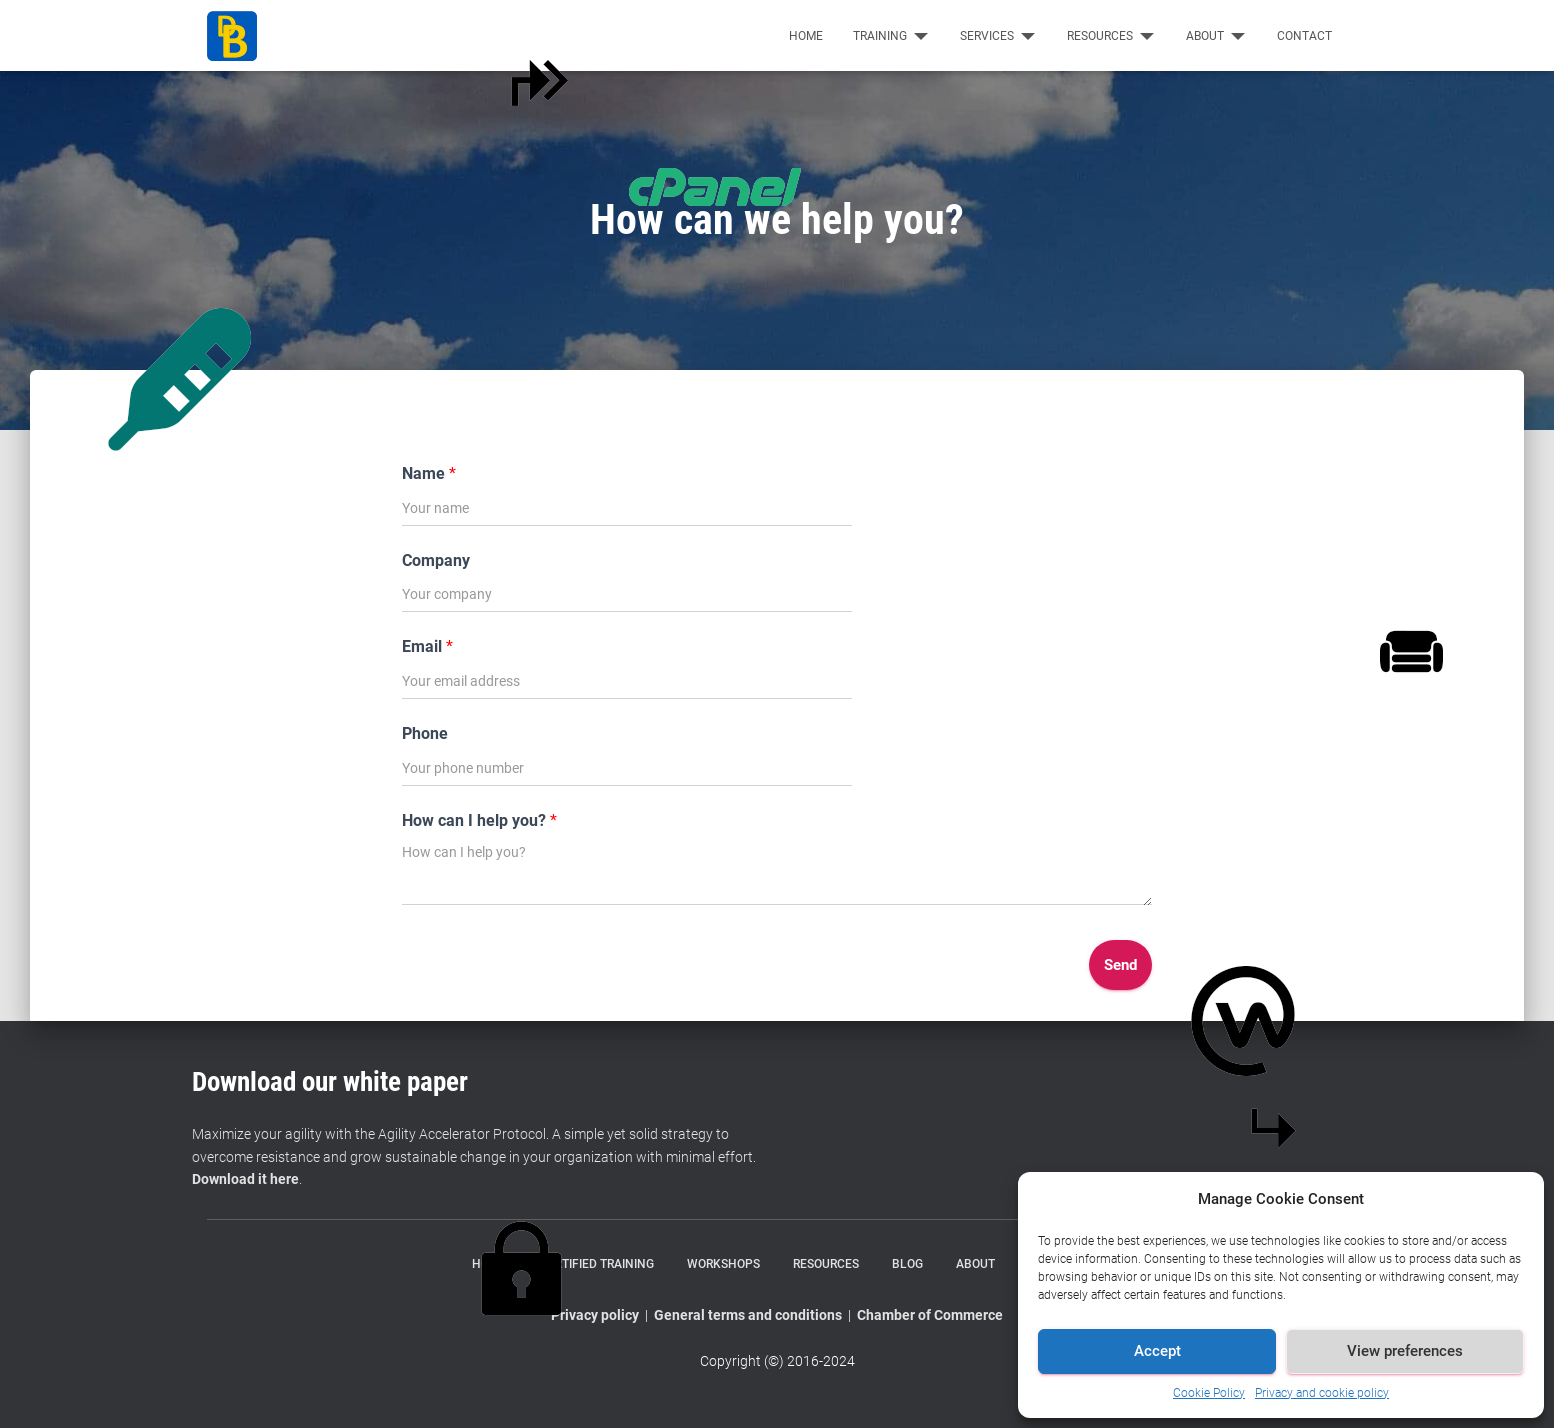 The width and height of the screenshot is (1554, 1428). What do you see at coordinates (1411, 651) in the screenshot?
I see `apache couchdb database service` at bounding box center [1411, 651].